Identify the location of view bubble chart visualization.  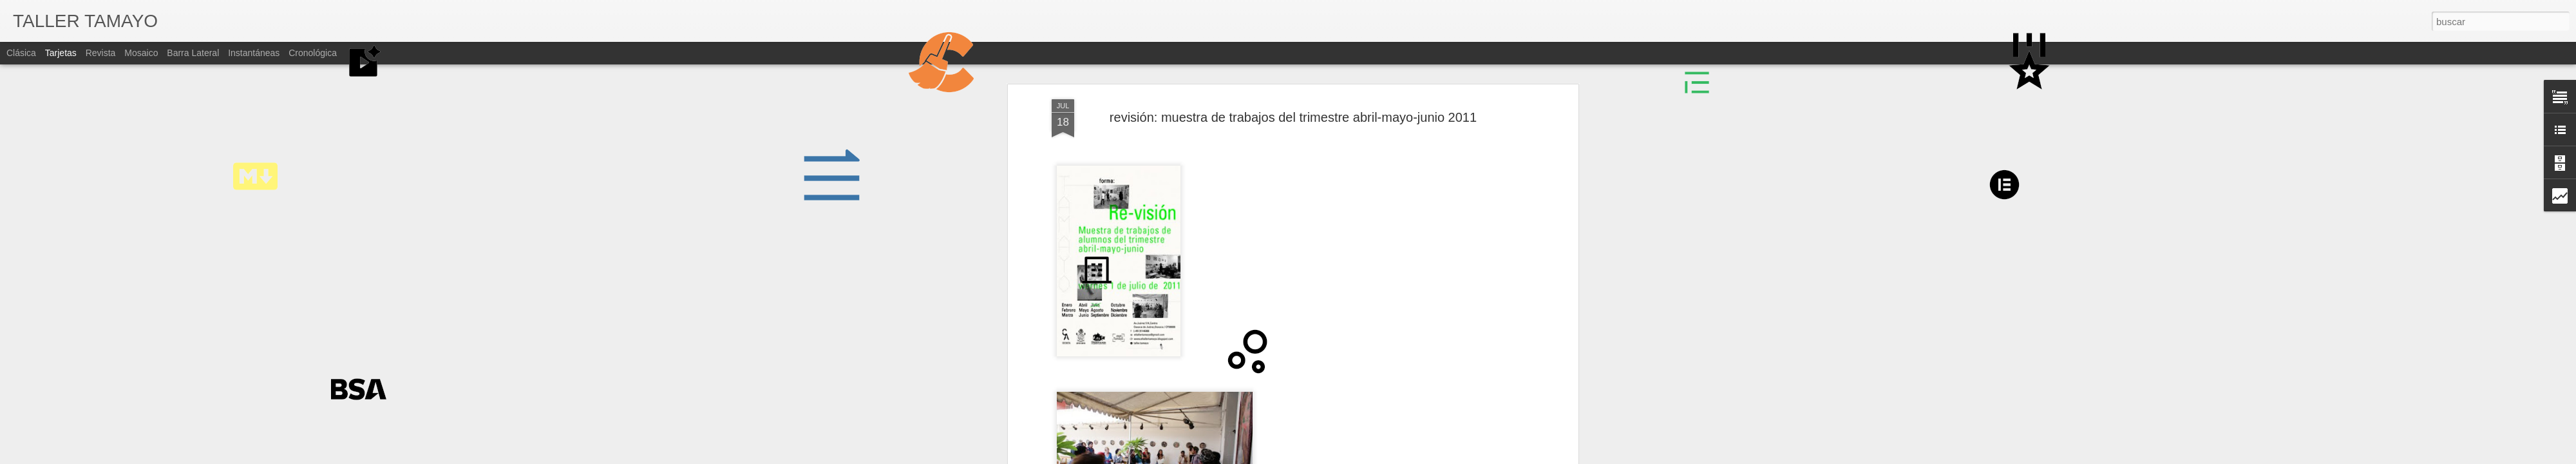
(1249, 351).